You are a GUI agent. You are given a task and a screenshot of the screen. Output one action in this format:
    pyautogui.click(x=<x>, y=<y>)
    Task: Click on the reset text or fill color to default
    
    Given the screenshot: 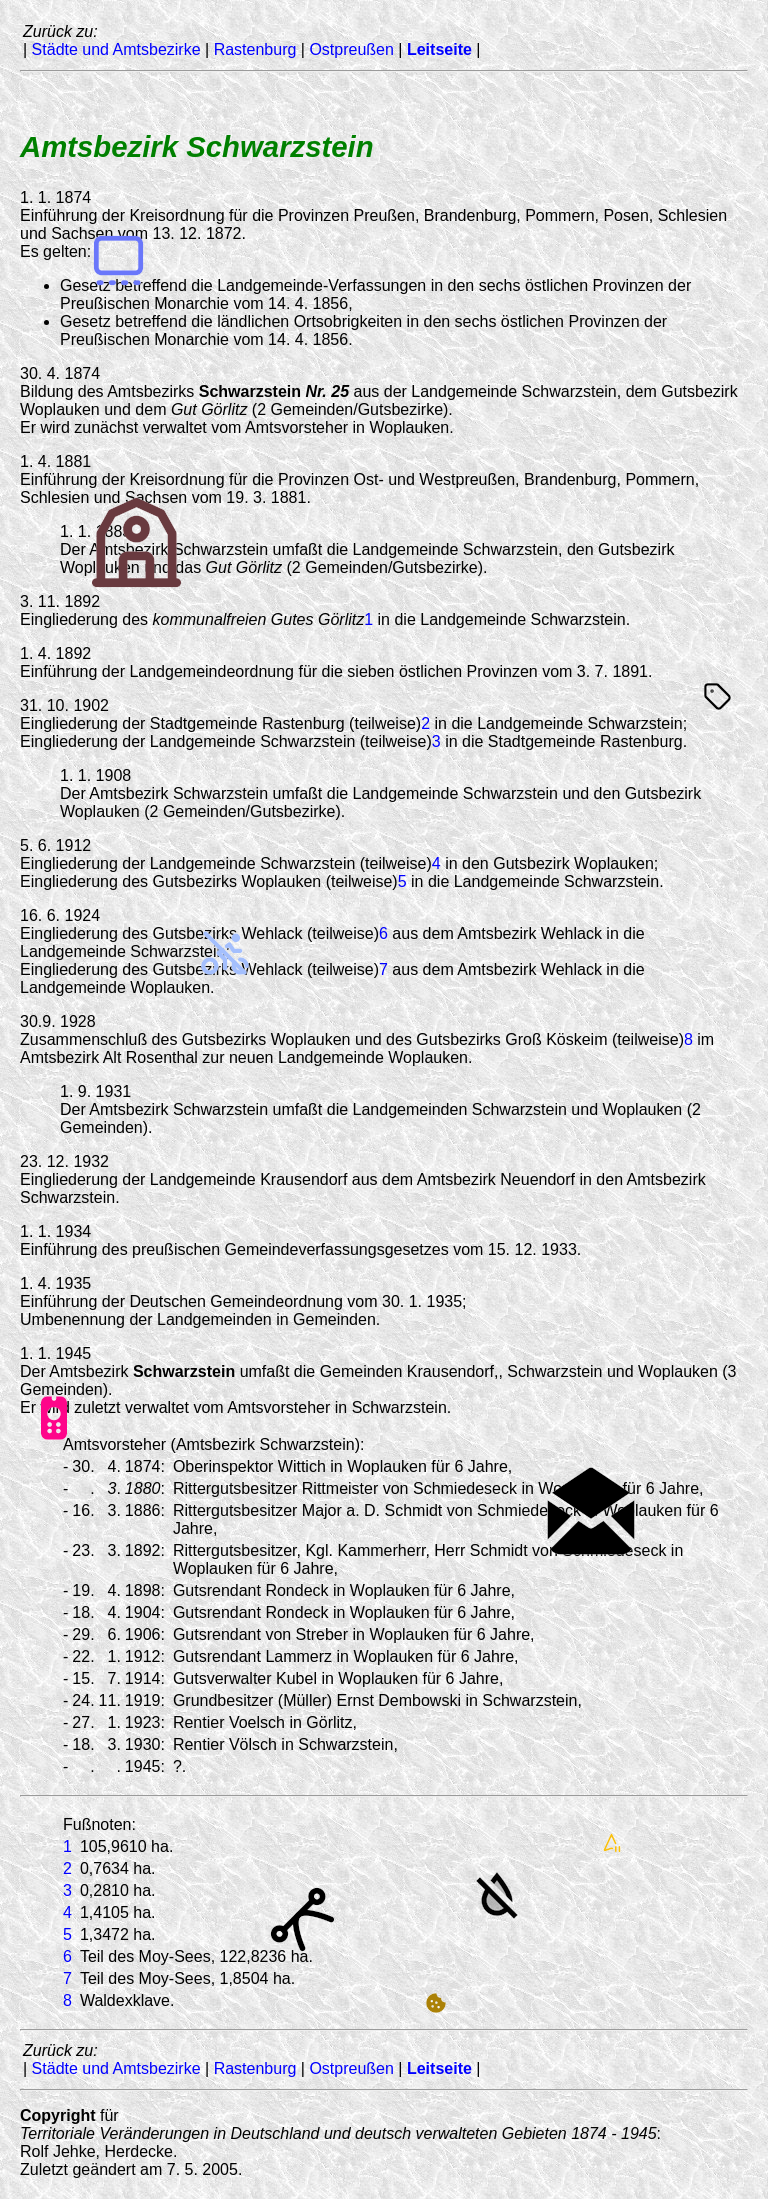 What is the action you would take?
    pyautogui.click(x=497, y=1895)
    